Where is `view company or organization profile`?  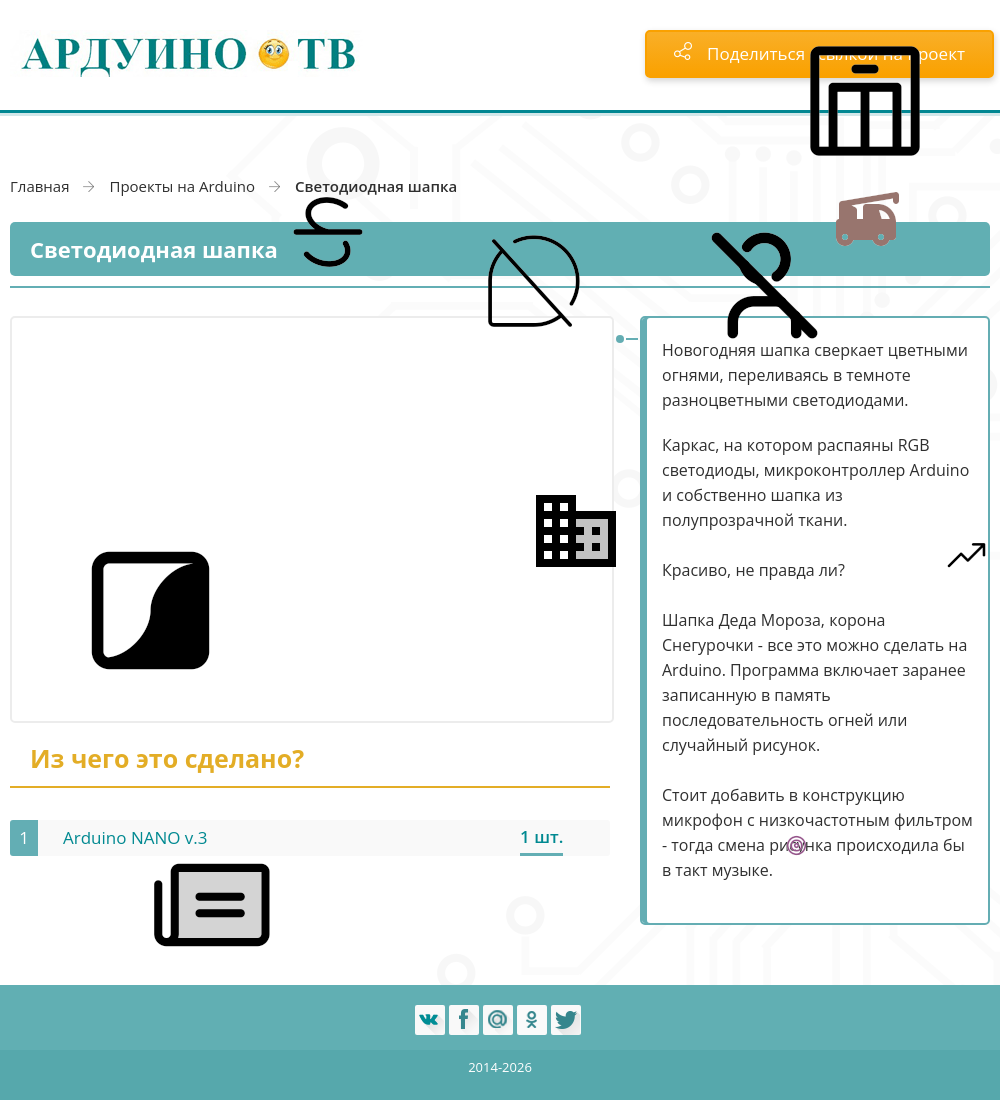
view company or organization profile is located at coordinates (576, 531).